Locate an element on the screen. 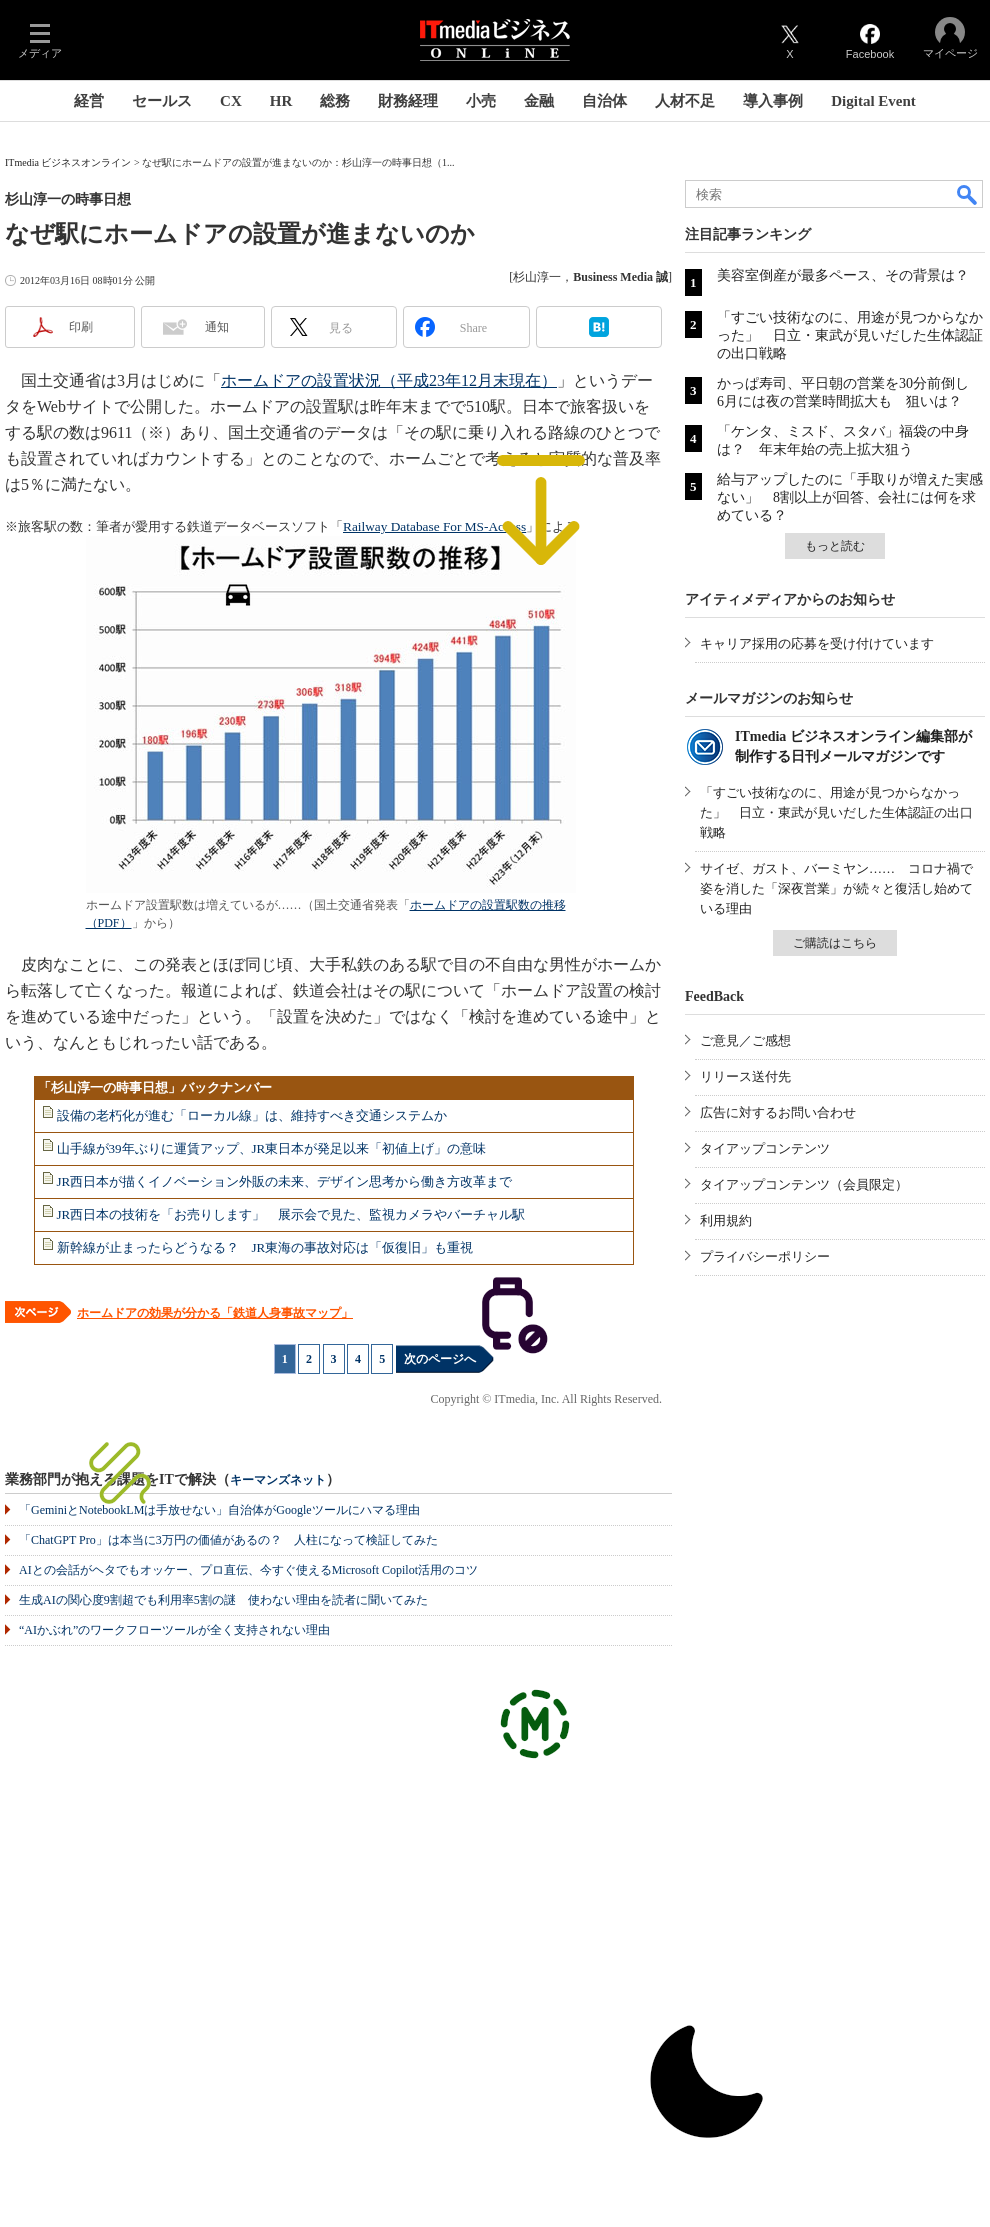 This screenshot has height=2227, width=990. access freehand drawing or annotation tools is located at coordinates (120, 1473).